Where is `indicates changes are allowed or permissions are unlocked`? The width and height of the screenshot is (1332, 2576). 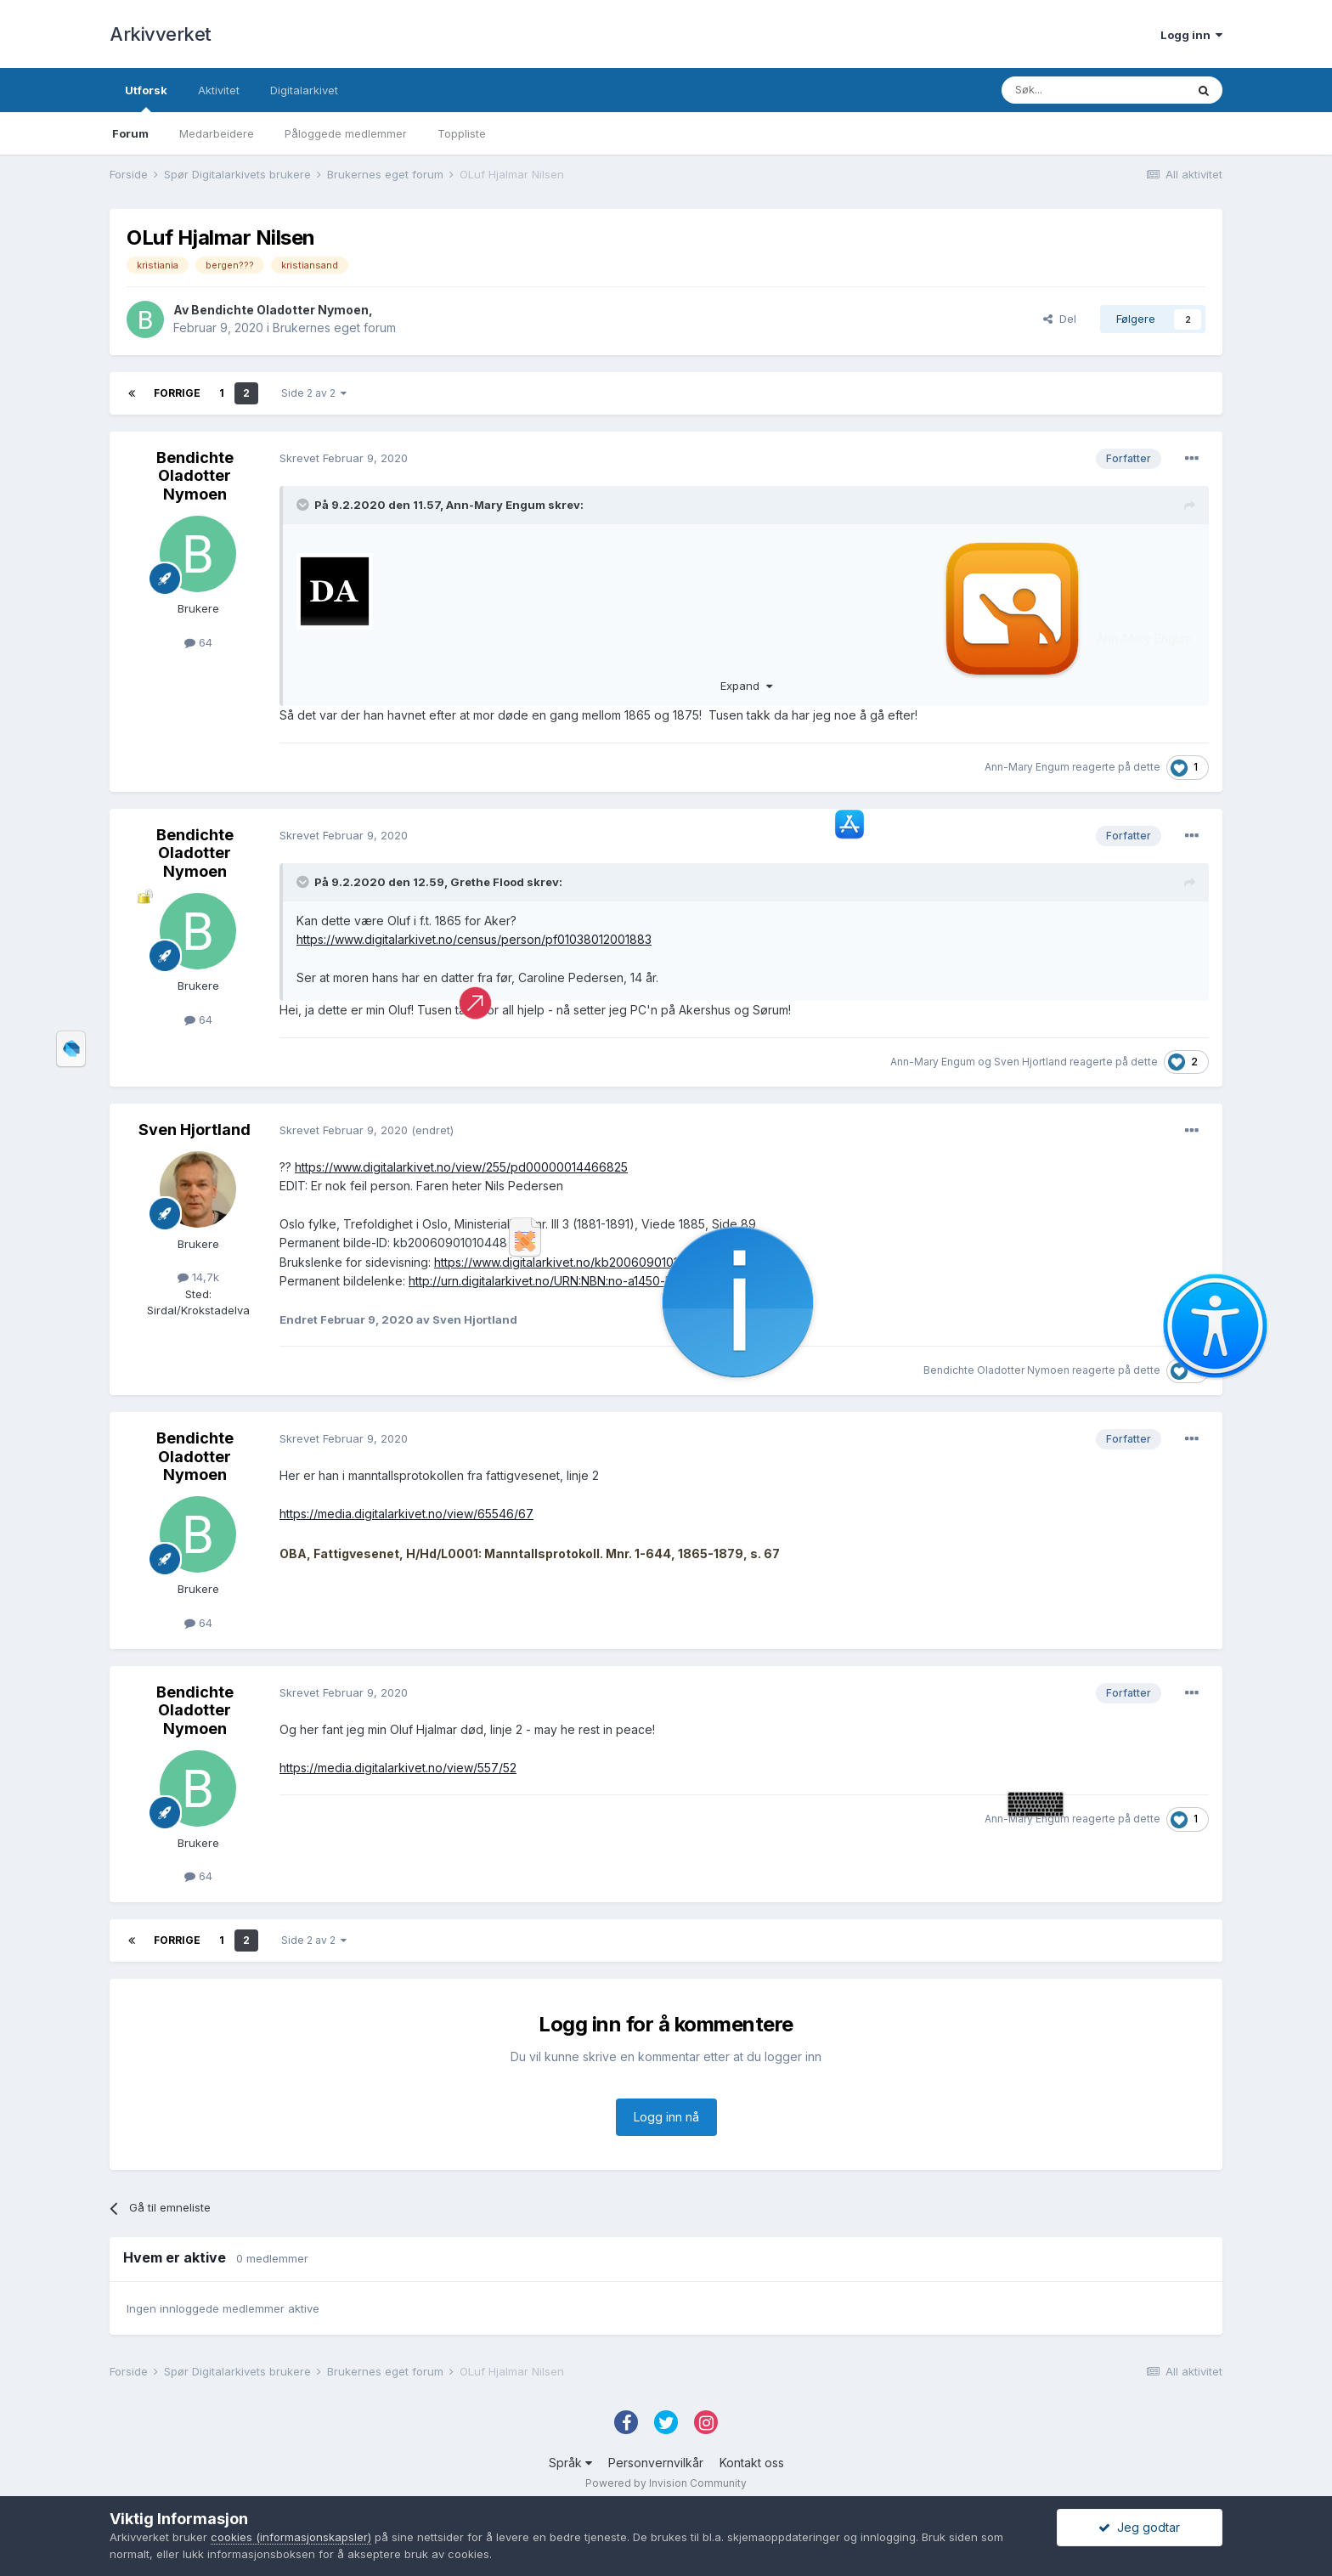
indicates changes are allowed or permissions are unlocked is located at coordinates (145, 896).